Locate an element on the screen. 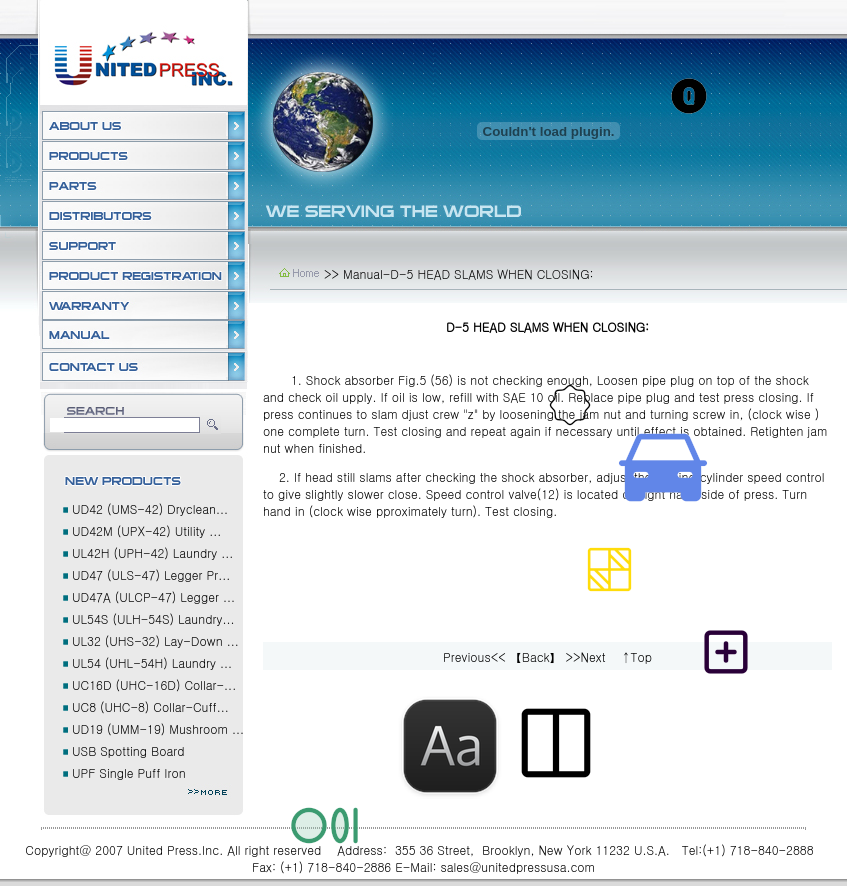 Image resolution: width=847 pixels, height=886 pixels. open font management settings is located at coordinates (450, 746).